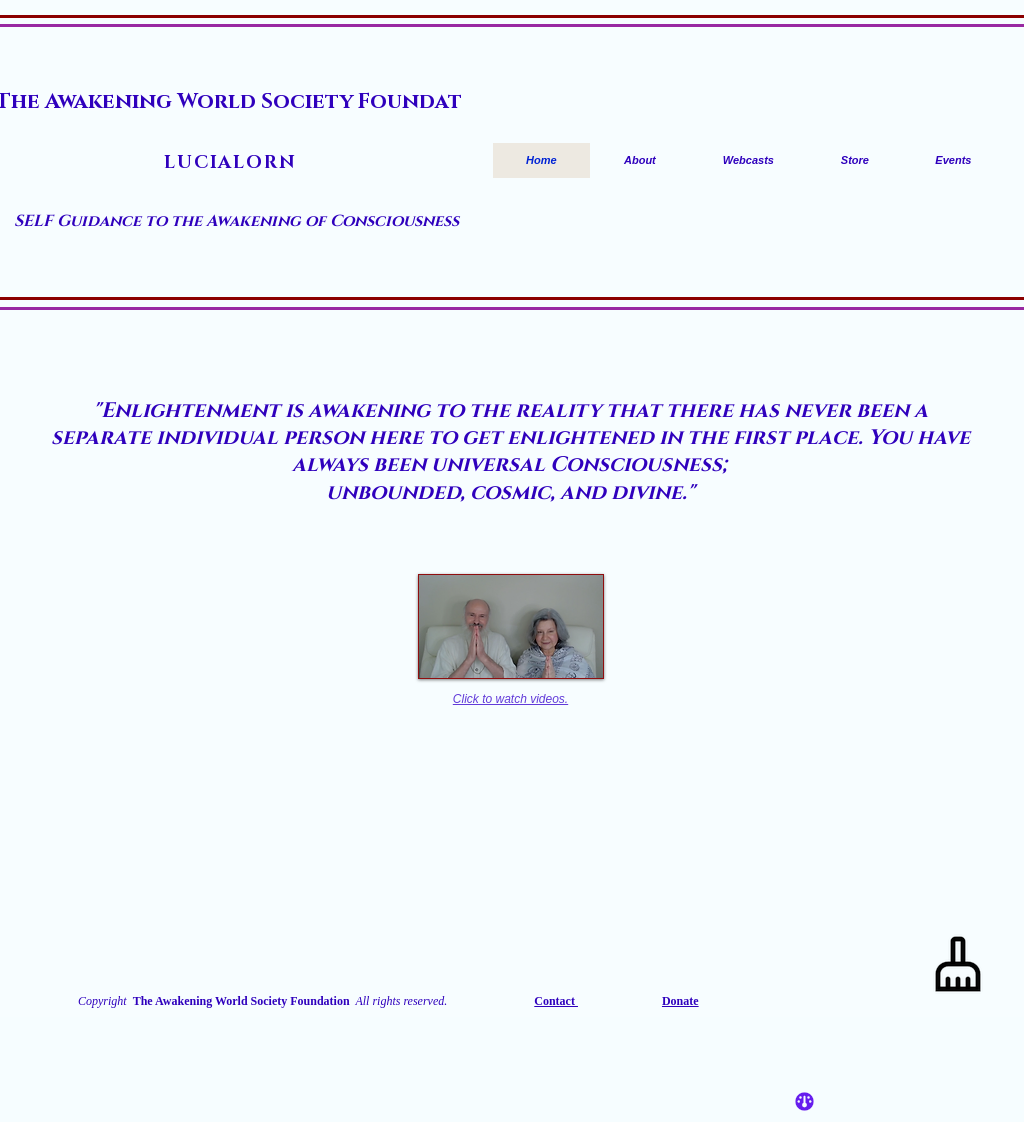  I want to click on view dashboard or control panel, so click(804, 1101).